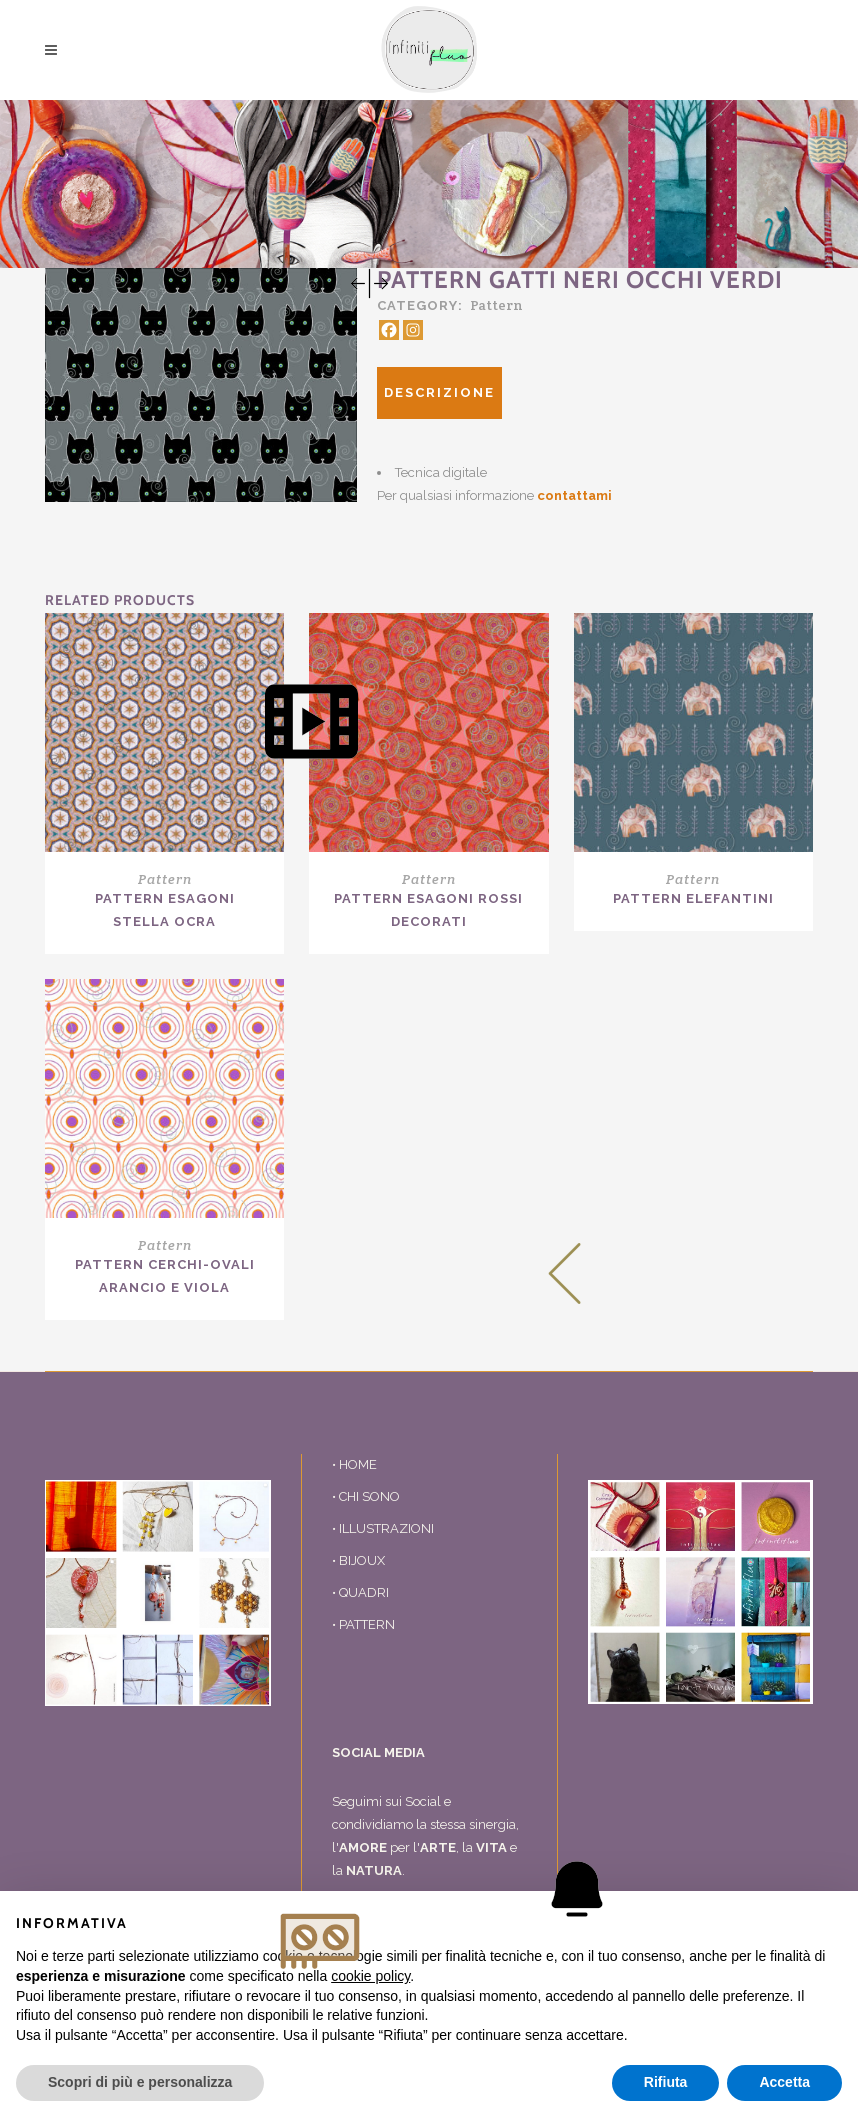 The image size is (858, 2121). Describe the element at coordinates (567, 1273) in the screenshot. I see `go back to the previous screen` at that location.